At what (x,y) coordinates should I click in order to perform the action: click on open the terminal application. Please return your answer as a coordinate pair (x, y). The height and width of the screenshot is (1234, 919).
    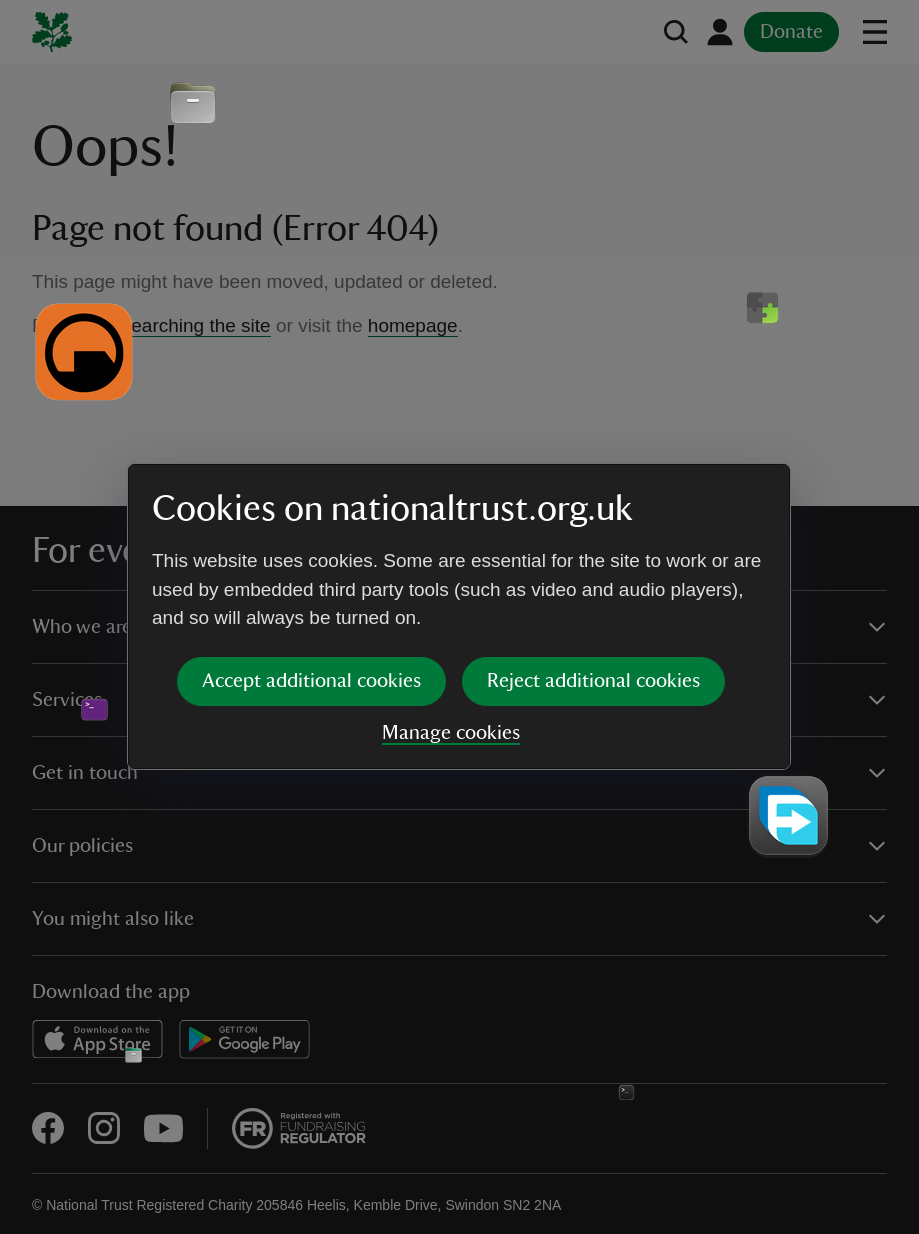
    Looking at the image, I should click on (626, 1092).